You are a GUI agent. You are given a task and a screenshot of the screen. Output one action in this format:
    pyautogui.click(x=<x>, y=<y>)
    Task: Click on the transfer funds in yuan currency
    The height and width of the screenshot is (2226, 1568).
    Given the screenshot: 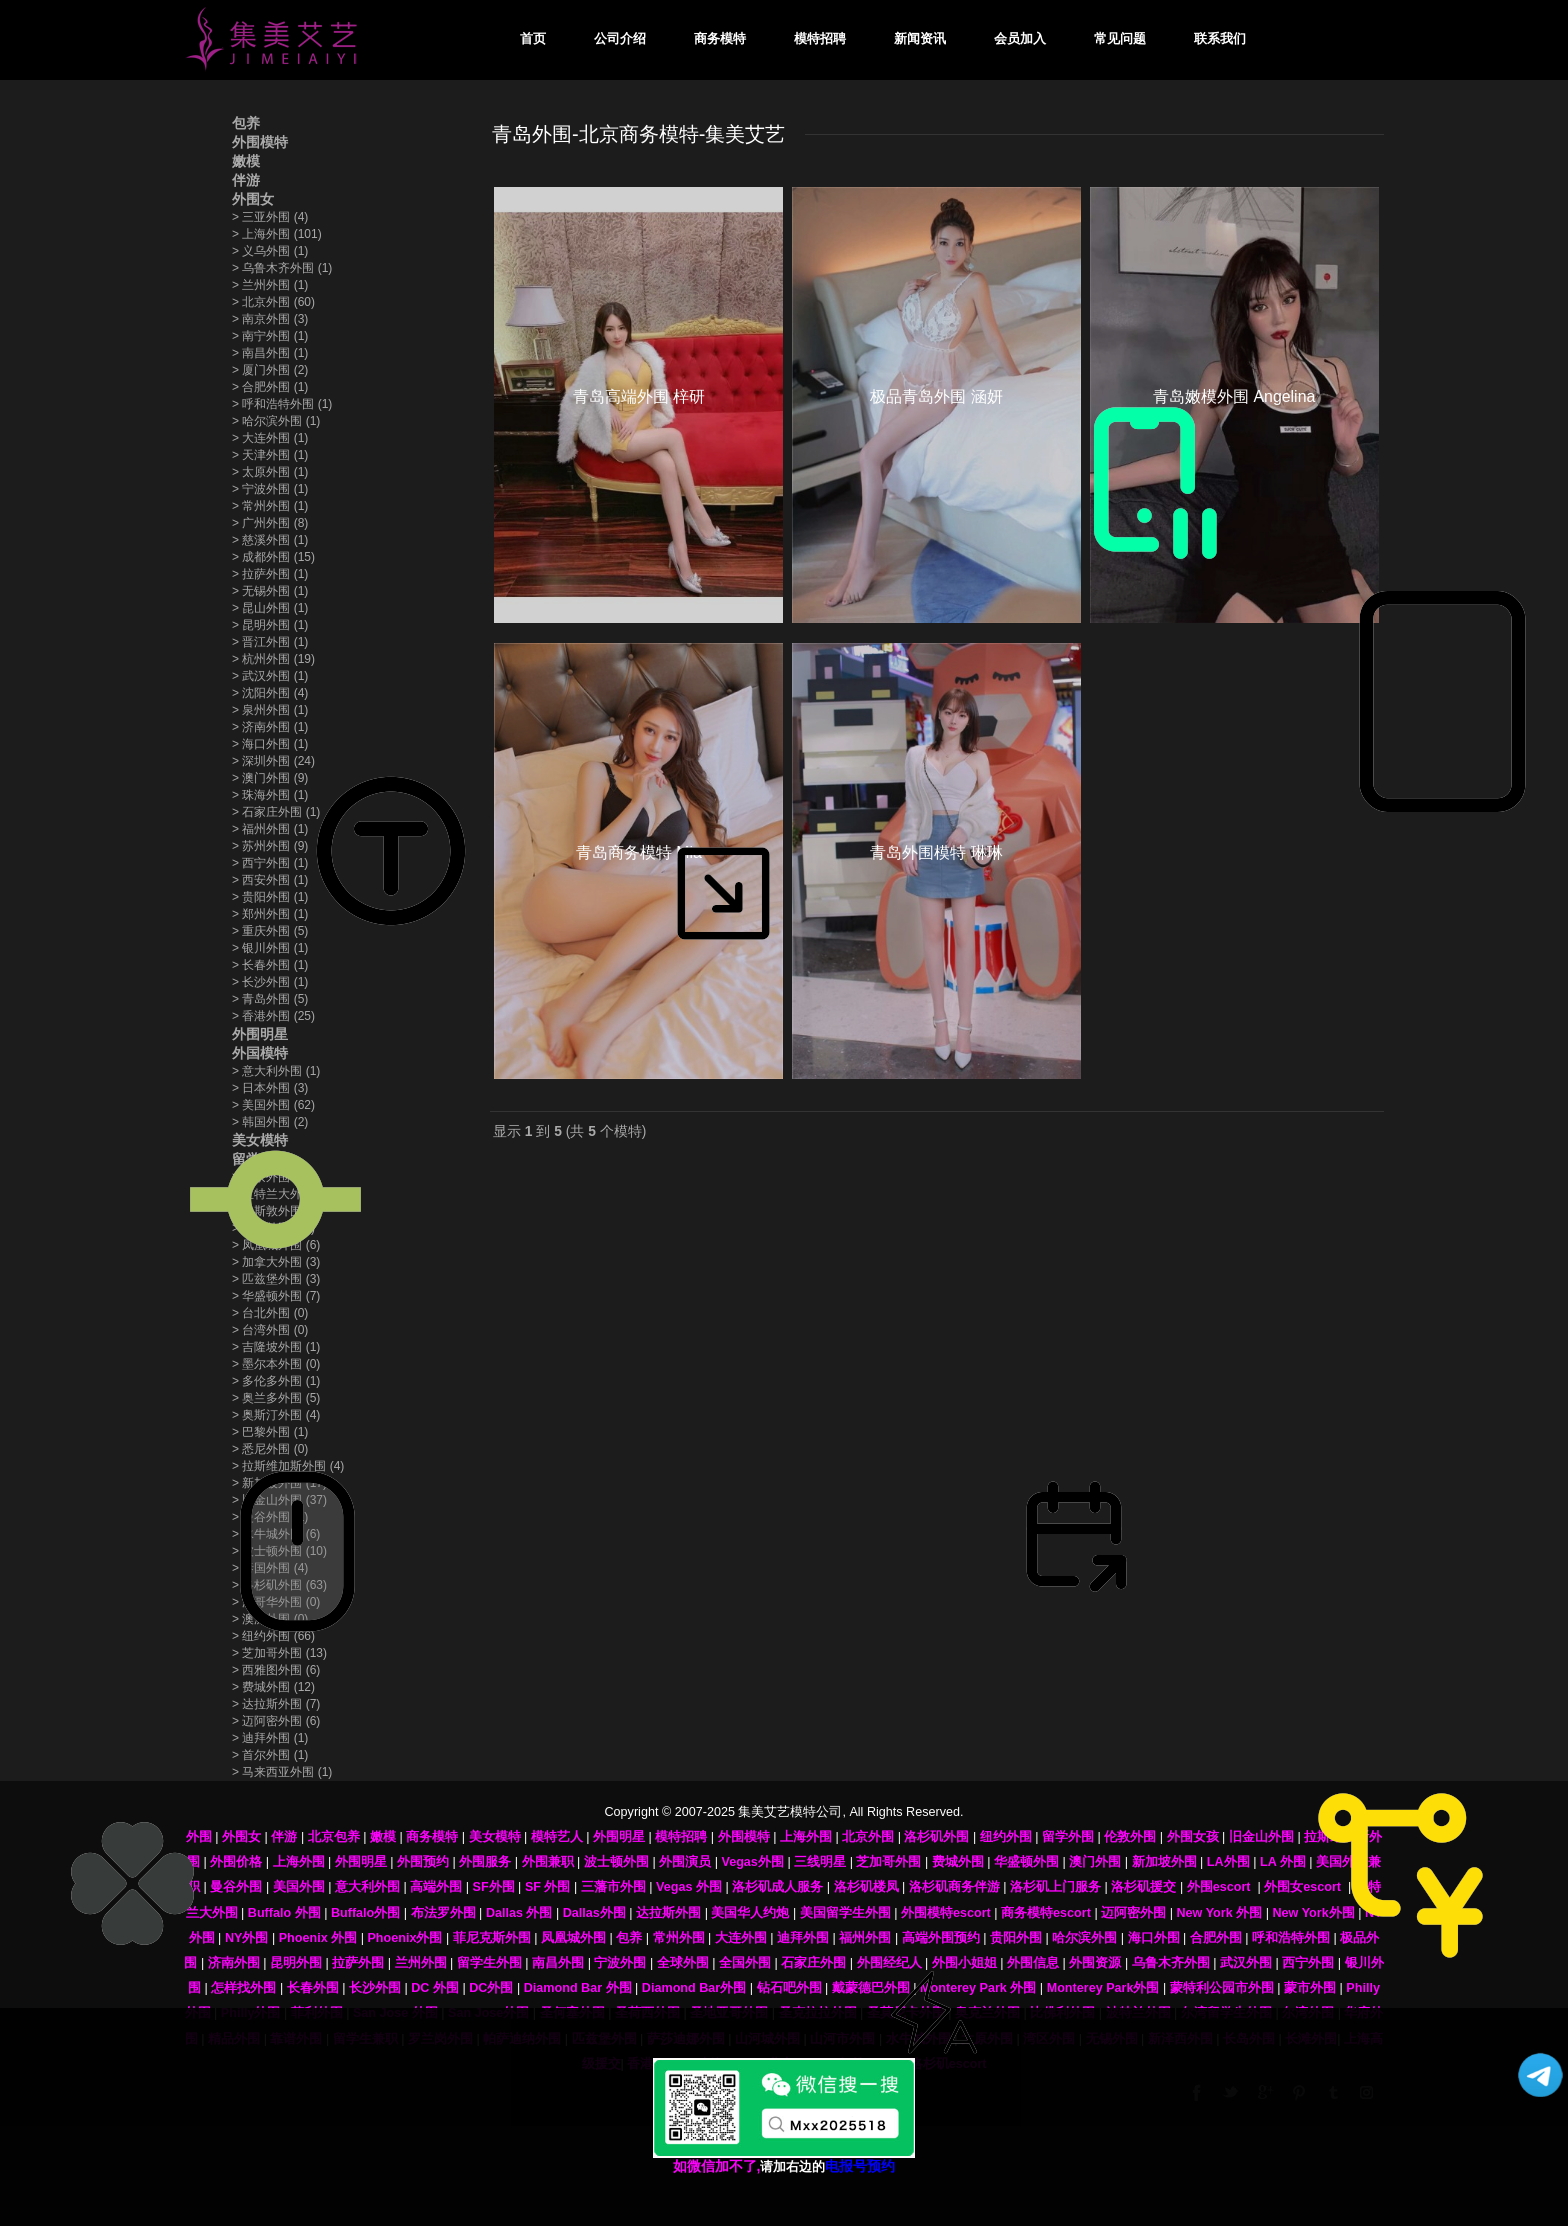 What is the action you would take?
    pyautogui.click(x=1400, y=1875)
    